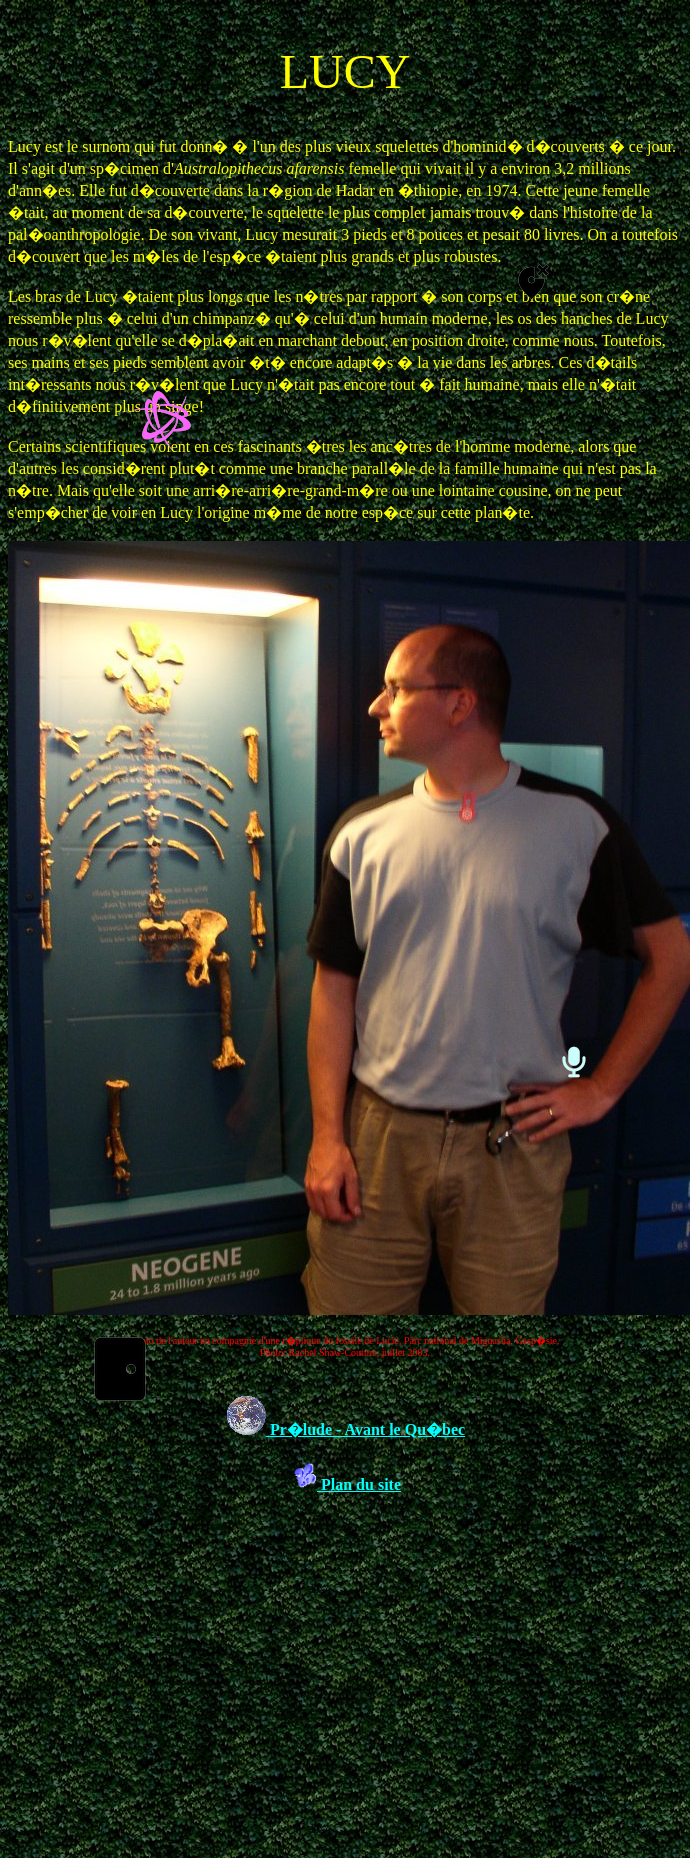  I want to click on tap to start voice recording, so click(574, 1062).